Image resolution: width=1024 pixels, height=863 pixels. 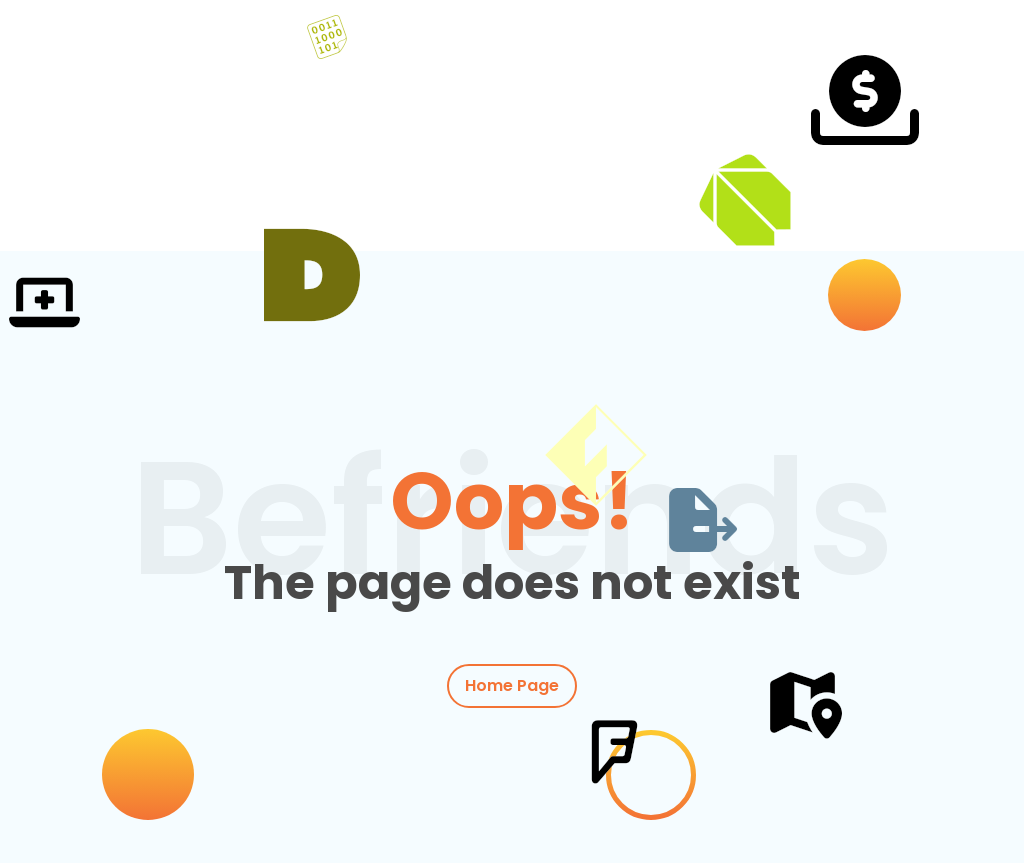 What do you see at coordinates (745, 200) in the screenshot?
I see `dart programming language logo` at bounding box center [745, 200].